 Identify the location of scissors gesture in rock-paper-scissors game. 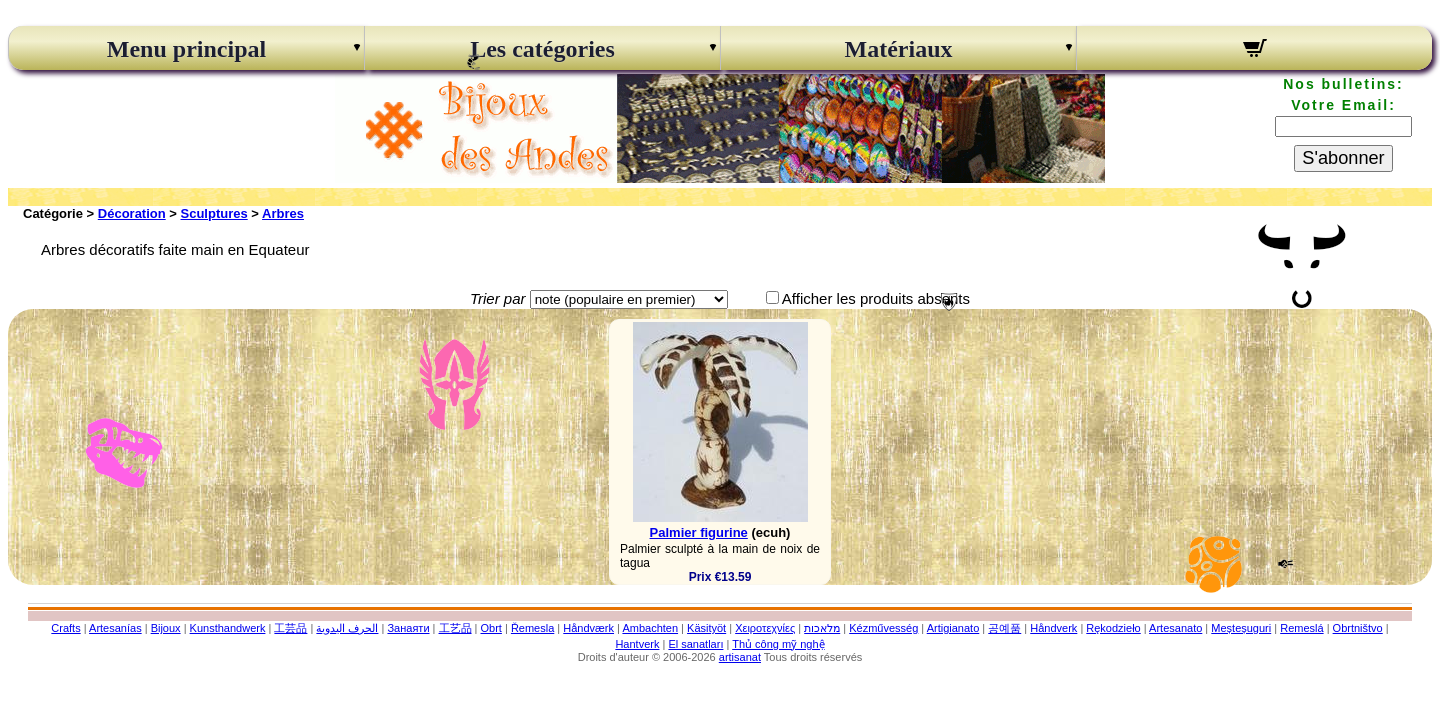
(1286, 563).